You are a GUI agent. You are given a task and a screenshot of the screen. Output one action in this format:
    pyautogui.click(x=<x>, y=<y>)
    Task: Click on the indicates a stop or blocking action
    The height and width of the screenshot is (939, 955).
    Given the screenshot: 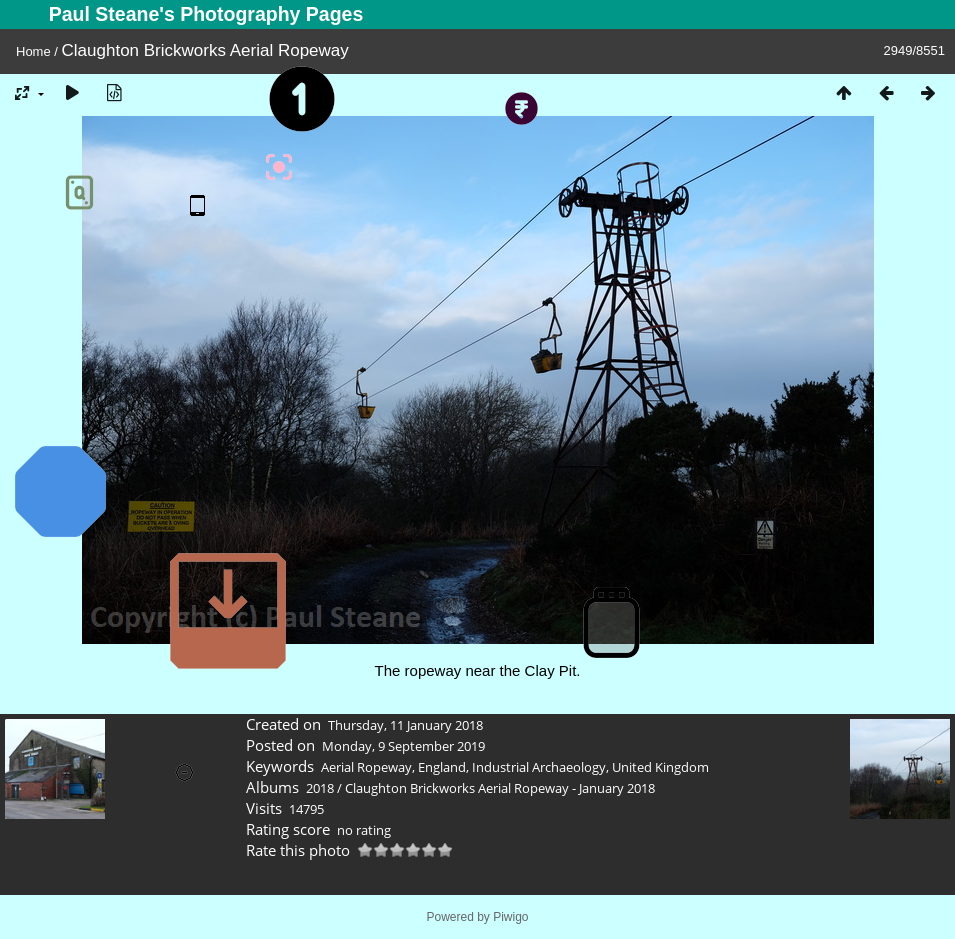 What is the action you would take?
    pyautogui.click(x=60, y=491)
    